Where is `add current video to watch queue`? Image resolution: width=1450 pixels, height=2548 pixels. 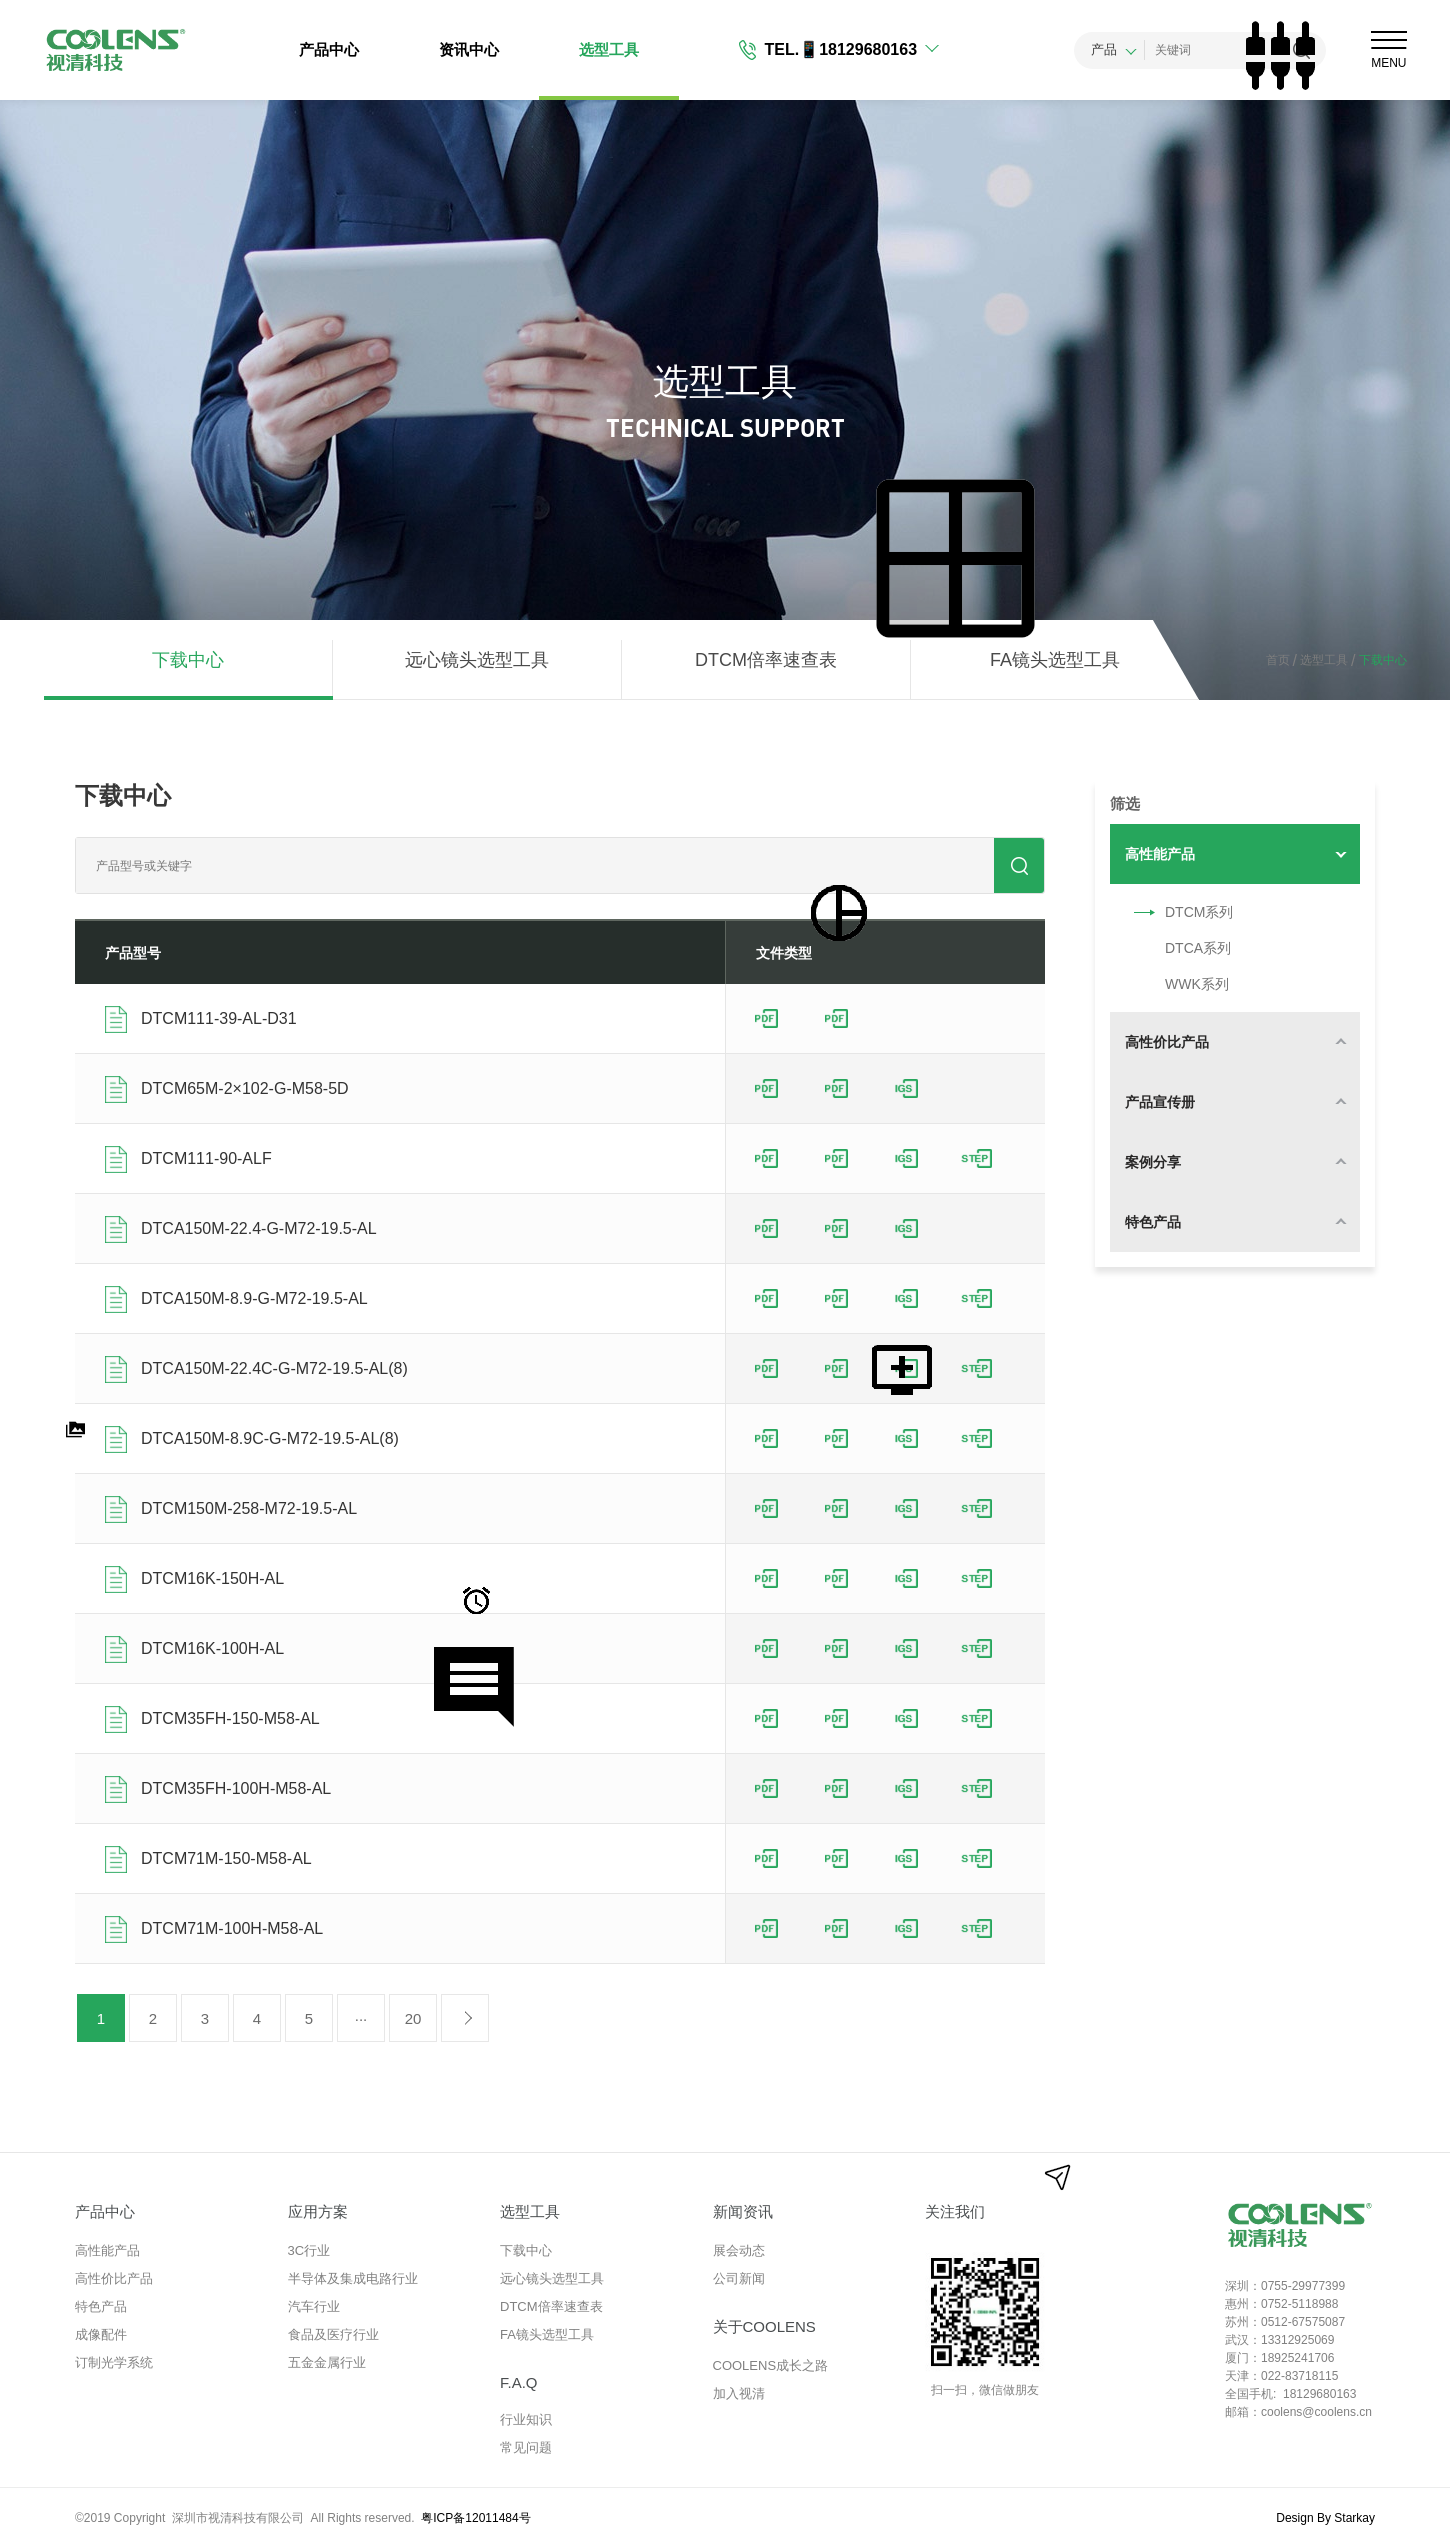 add current video to watch queue is located at coordinates (902, 1370).